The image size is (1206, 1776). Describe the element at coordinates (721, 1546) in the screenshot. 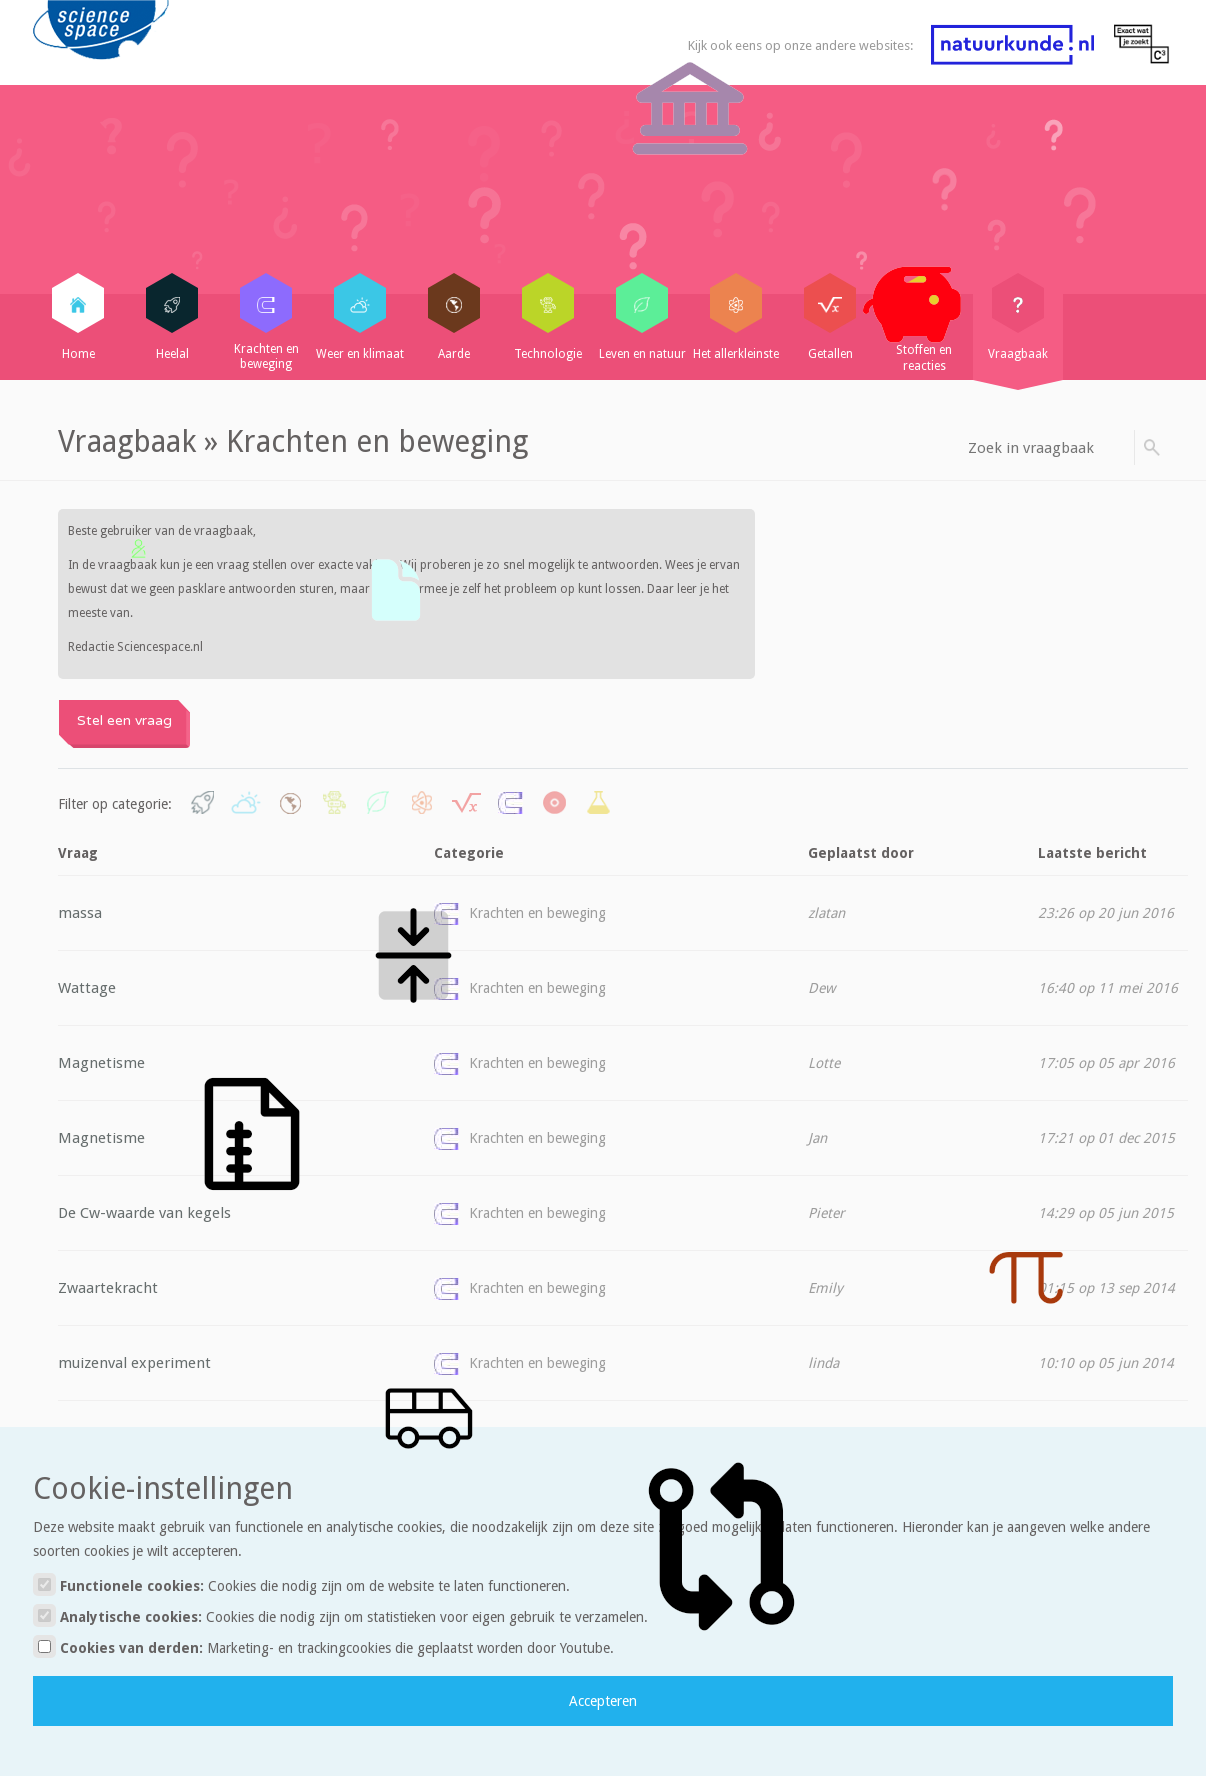

I see `compare branches or commits in version control` at that location.